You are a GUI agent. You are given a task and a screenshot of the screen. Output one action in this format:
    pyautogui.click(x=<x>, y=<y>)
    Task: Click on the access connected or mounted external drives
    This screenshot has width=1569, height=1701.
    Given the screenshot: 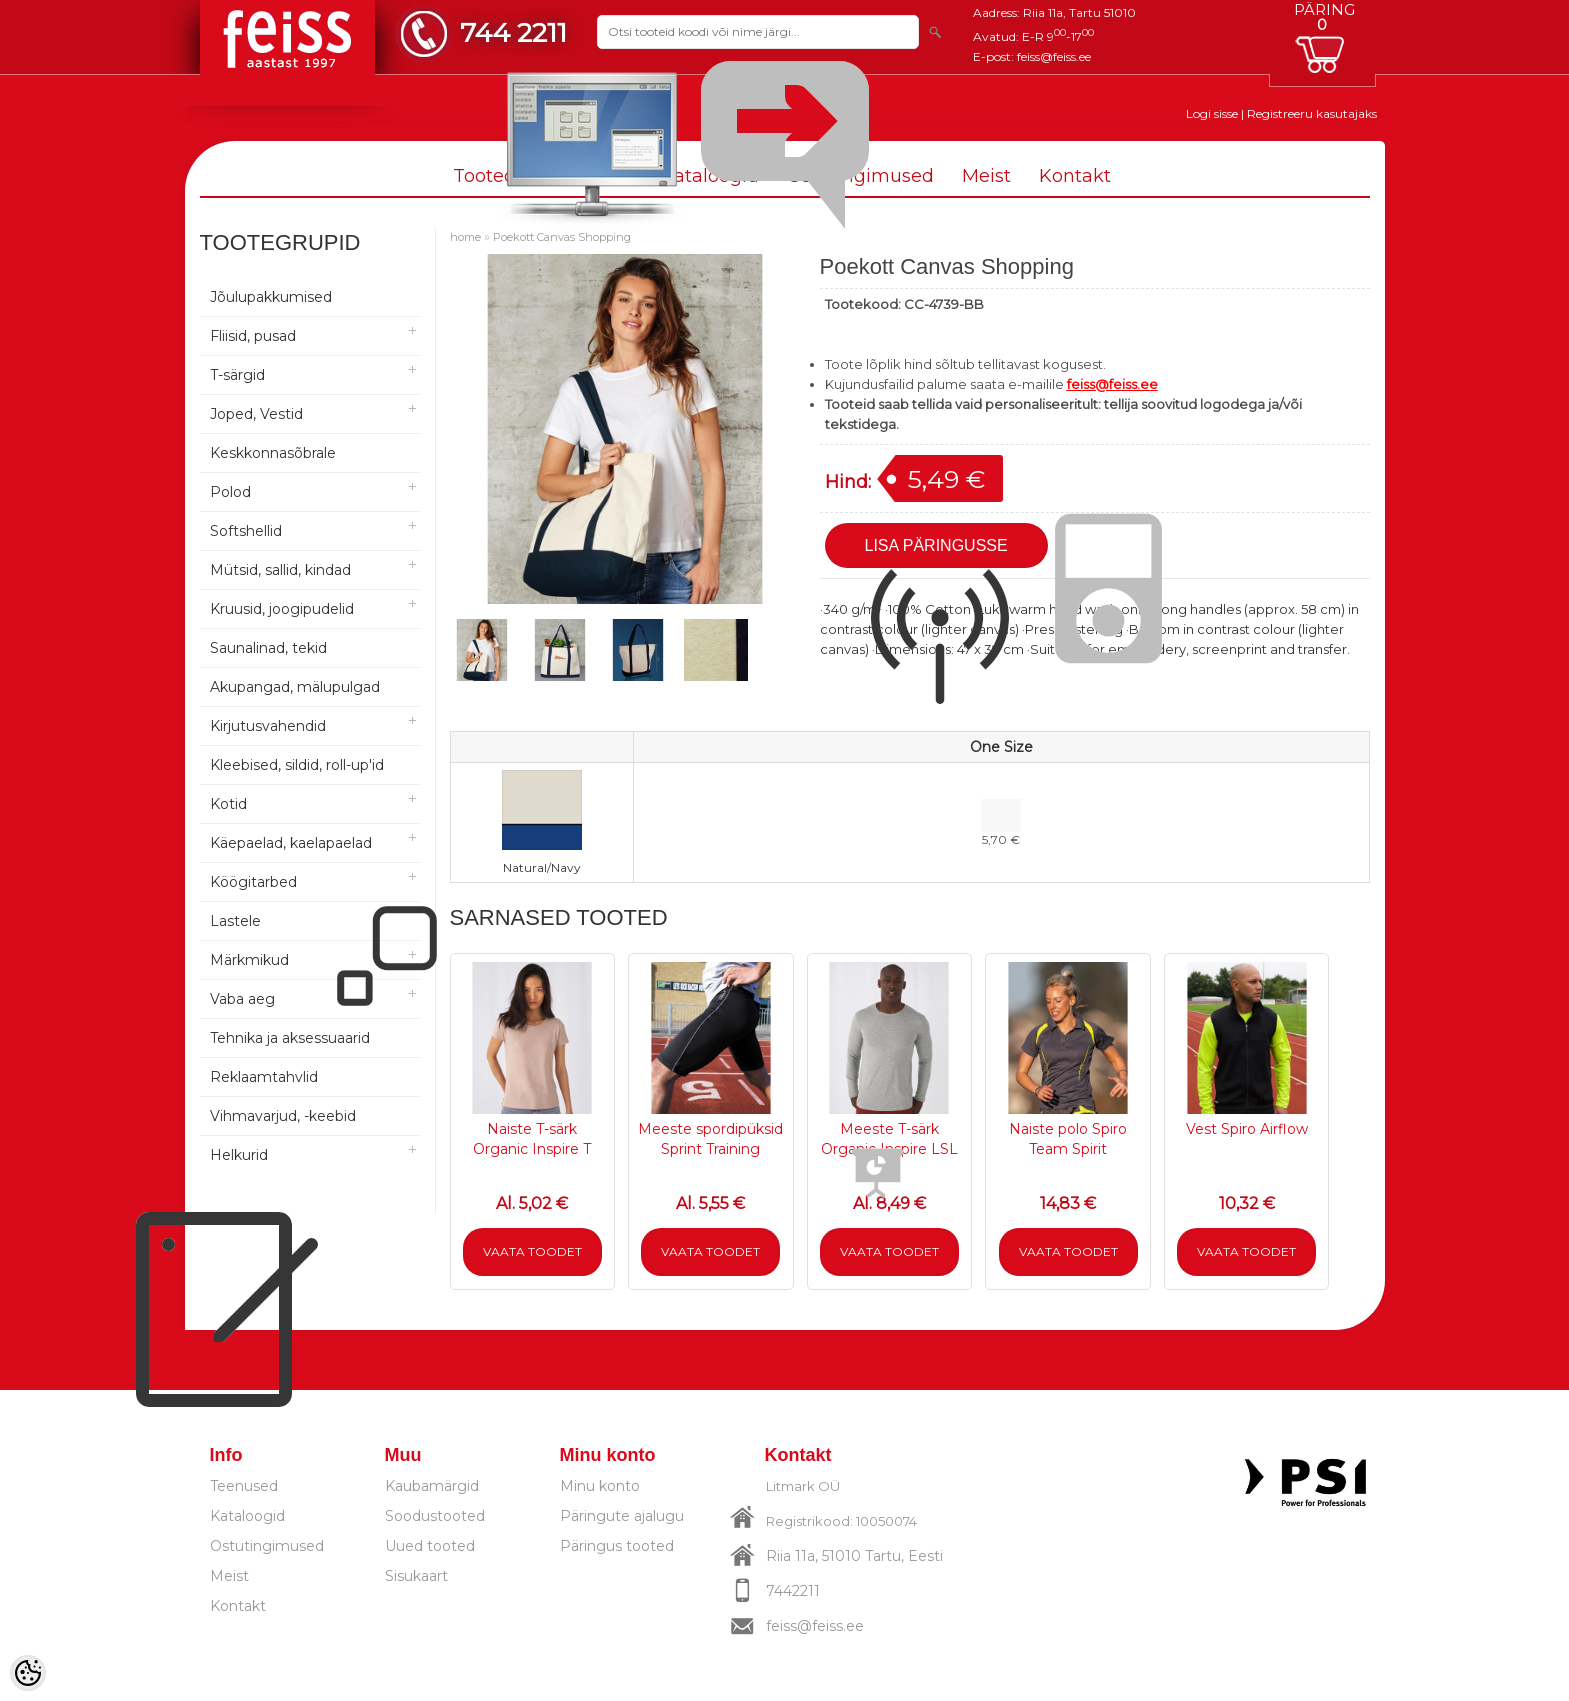 What is the action you would take?
    pyautogui.click(x=387, y=956)
    